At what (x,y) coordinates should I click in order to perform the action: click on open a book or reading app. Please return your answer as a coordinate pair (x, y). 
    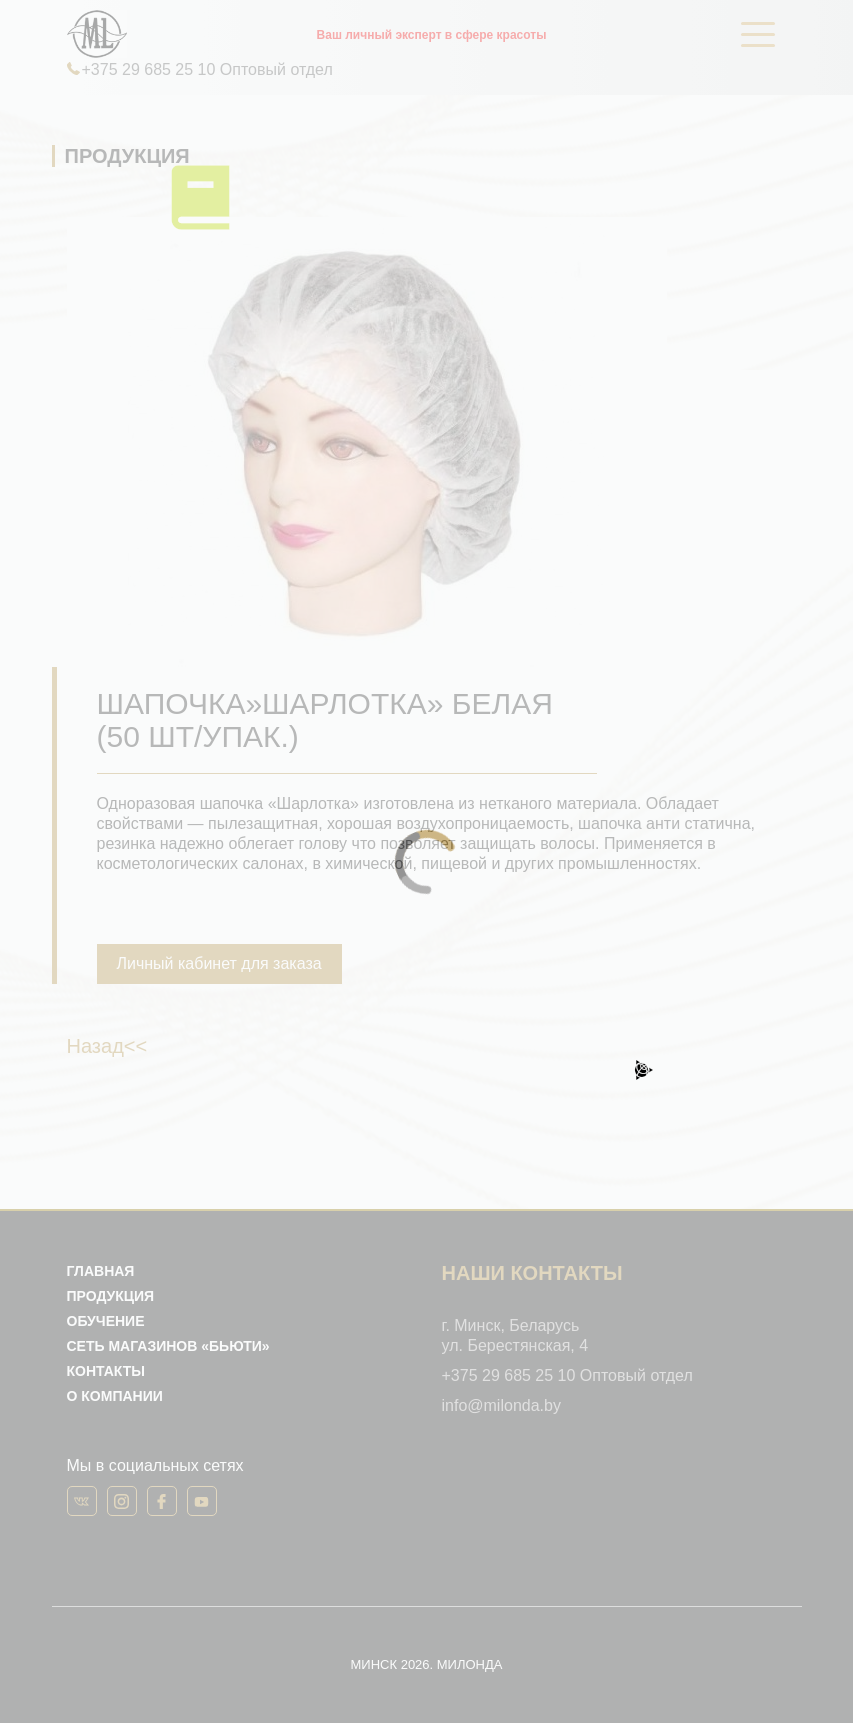
    Looking at the image, I should click on (200, 197).